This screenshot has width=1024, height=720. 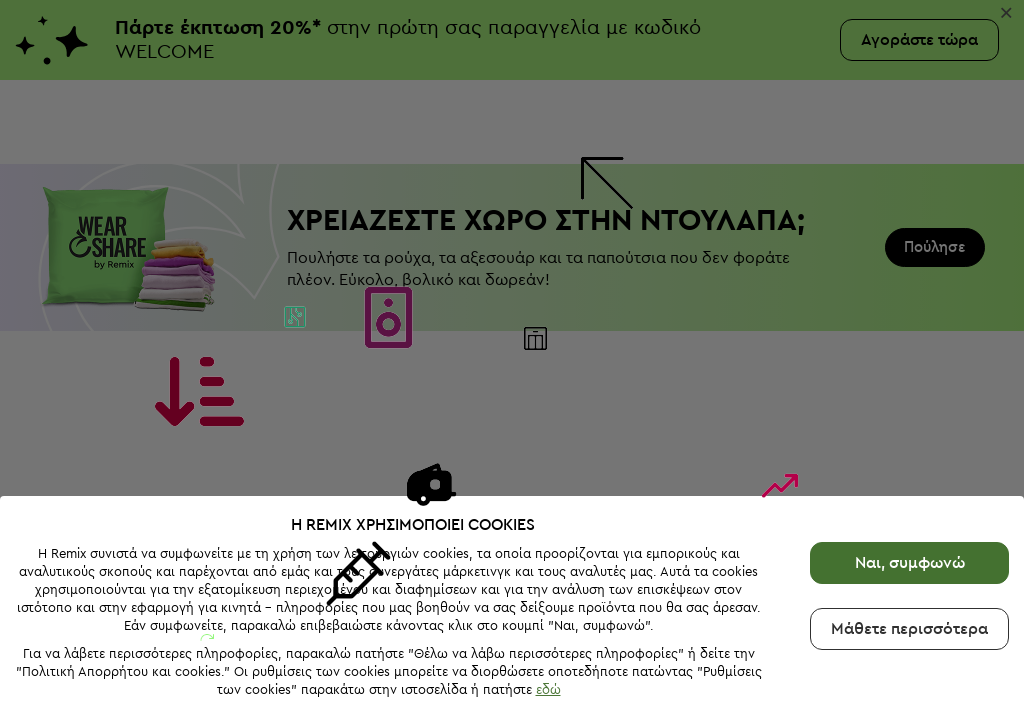 What do you see at coordinates (388, 317) in the screenshot?
I see `access audio or speaker settings` at bounding box center [388, 317].